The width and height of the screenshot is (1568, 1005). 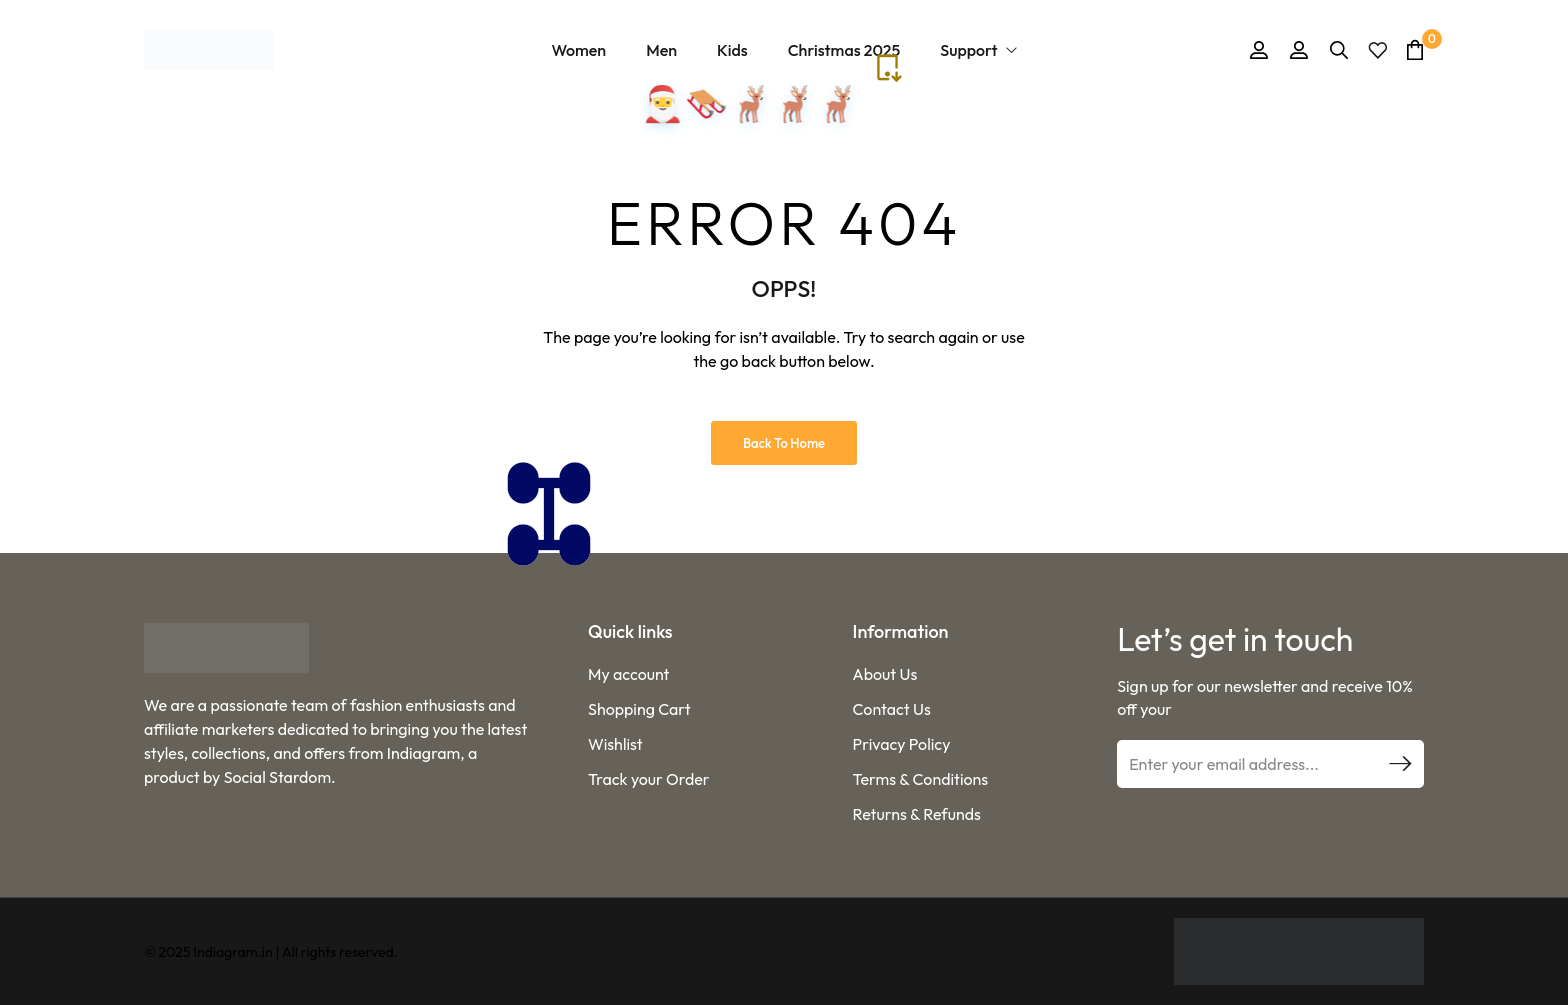 What do you see at coordinates (887, 67) in the screenshot?
I see `download content to tablet` at bounding box center [887, 67].